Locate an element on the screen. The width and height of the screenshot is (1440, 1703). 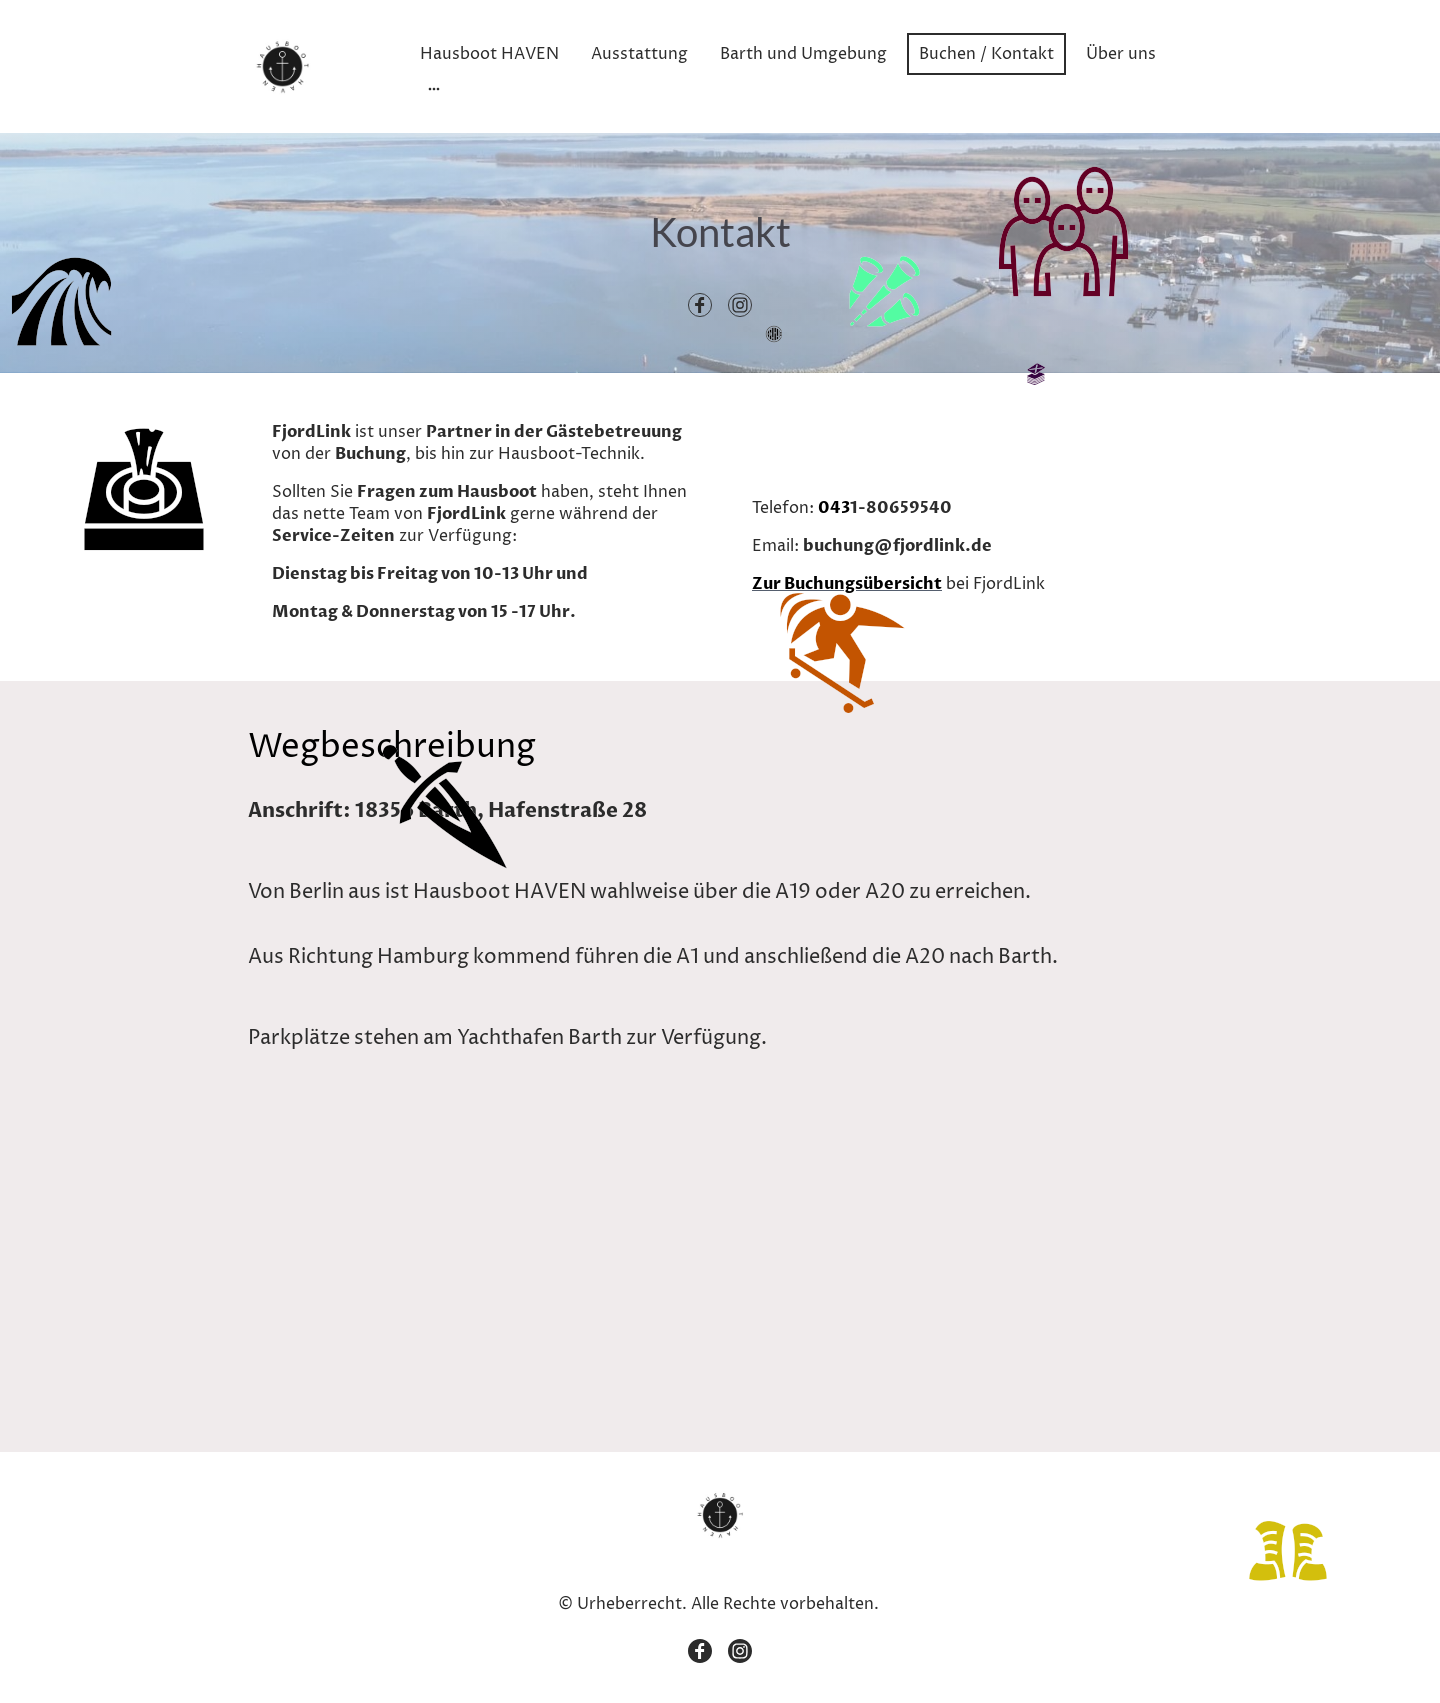
indicates ocean or water-related content is located at coordinates (61, 295).